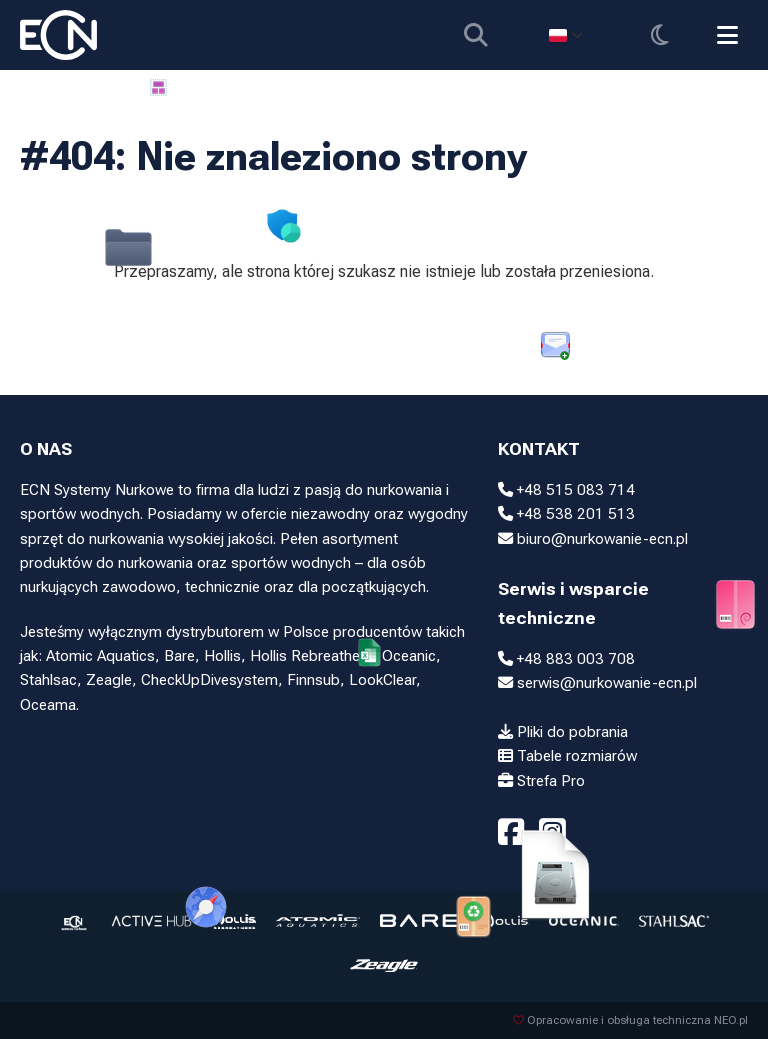 This screenshot has height=1039, width=768. What do you see at coordinates (128, 247) in the screenshot?
I see `open folder containing files or documents` at bounding box center [128, 247].